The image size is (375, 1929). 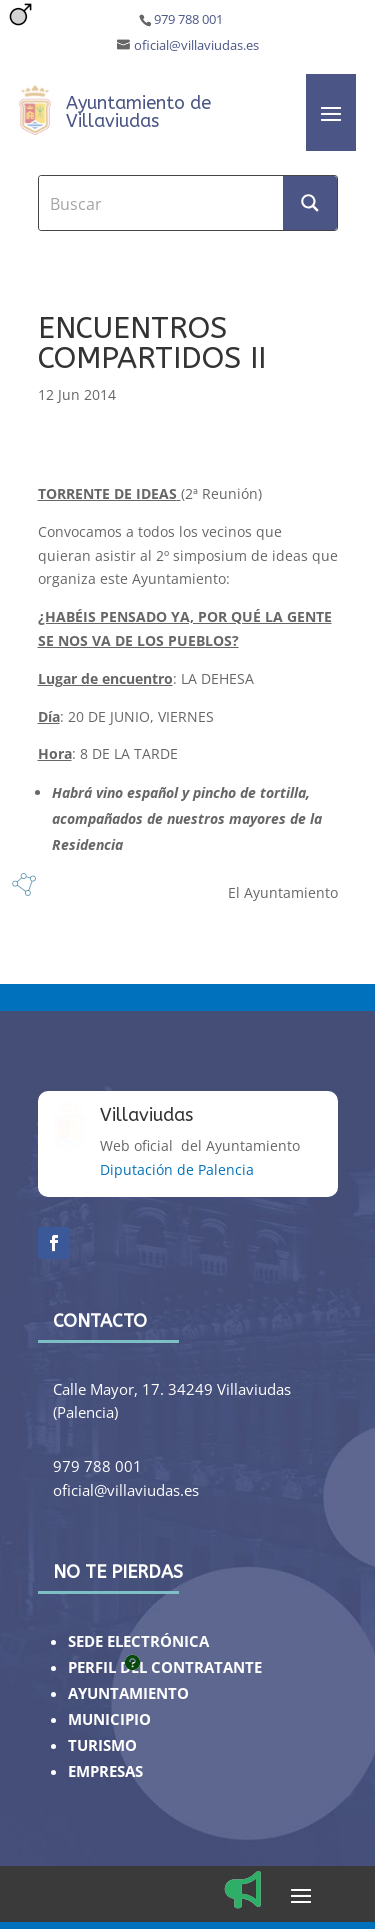 I want to click on access help or support, so click(x=132, y=1662).